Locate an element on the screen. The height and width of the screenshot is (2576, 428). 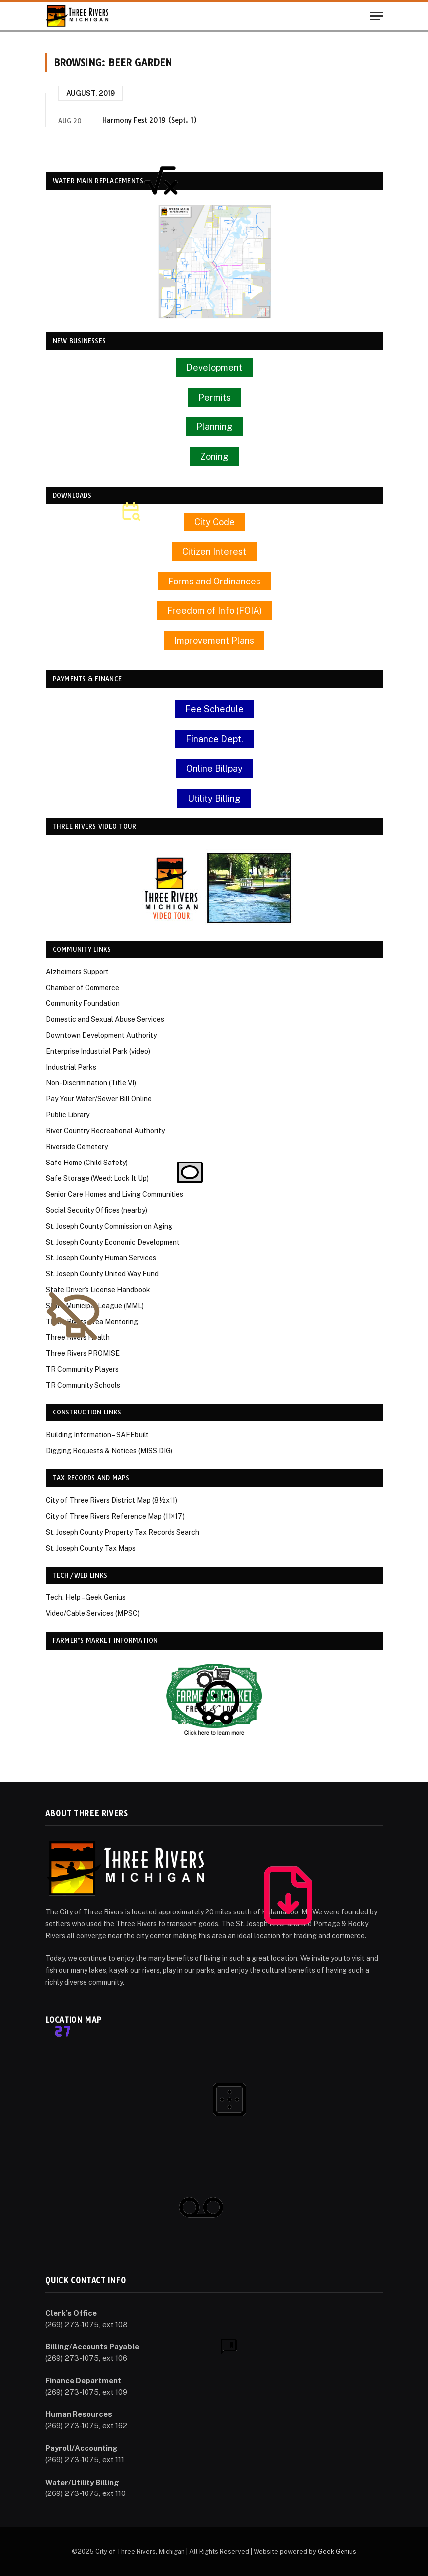
apply vignette effect to image is located at coordinates (190, 1172).